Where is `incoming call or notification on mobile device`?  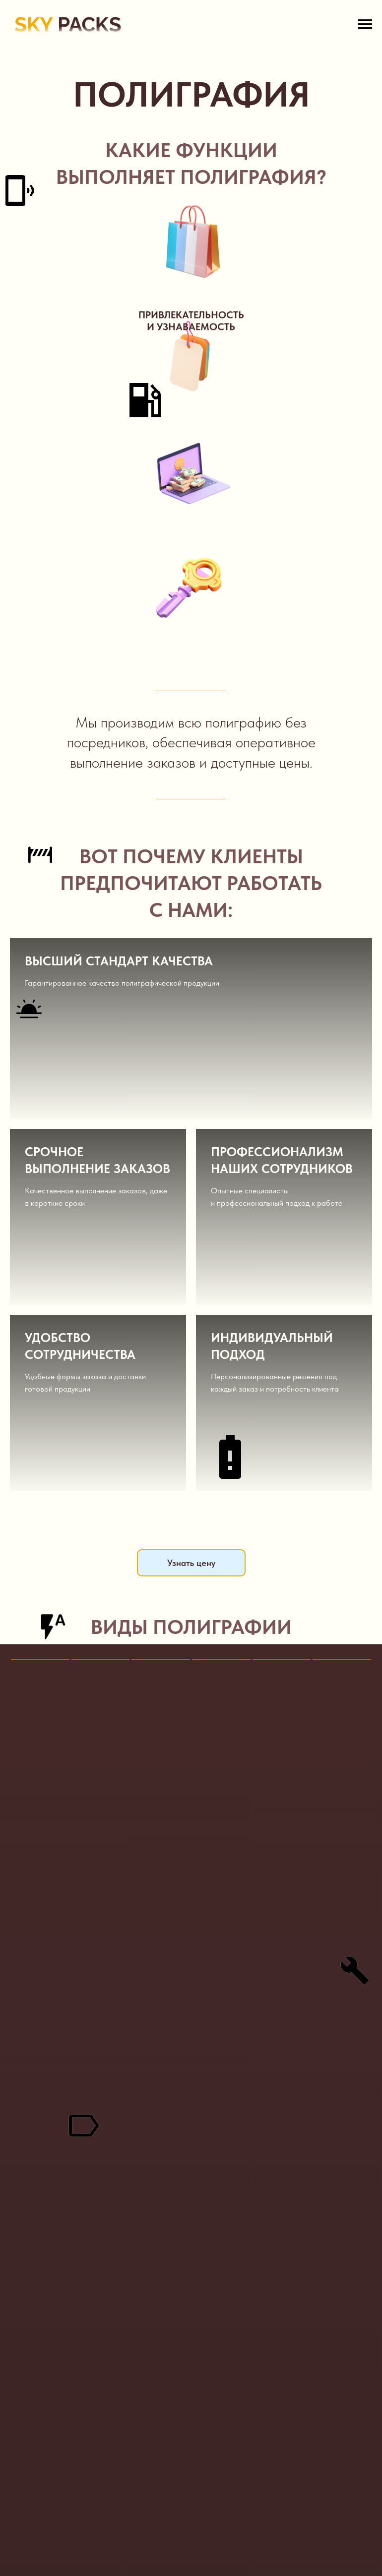
incoming call or notification on mobile device is located at coordinates (19, 190).